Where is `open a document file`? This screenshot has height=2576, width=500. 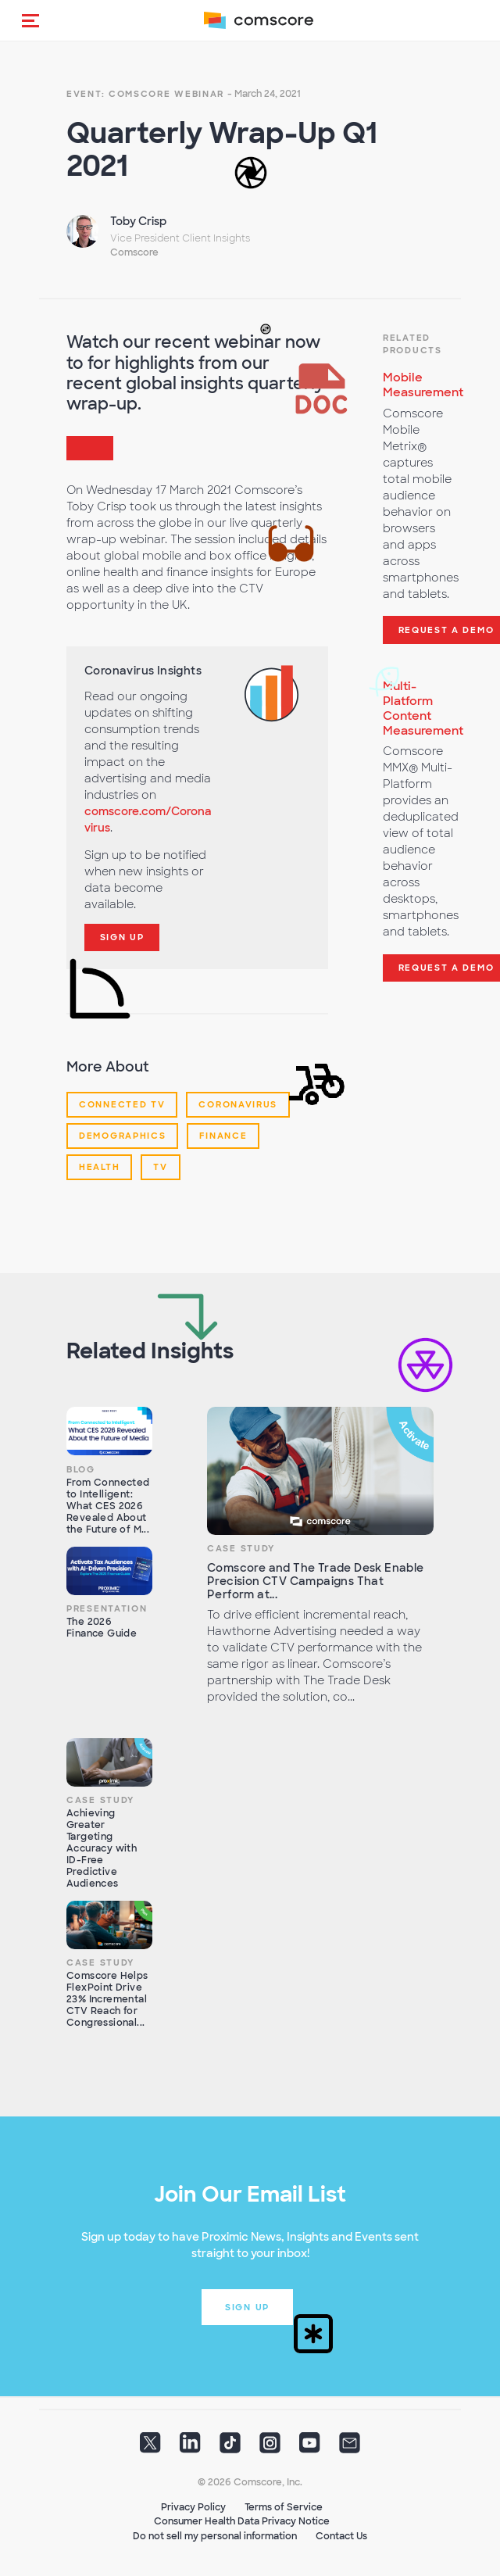 open a document file is located at coordinates (322, 391).